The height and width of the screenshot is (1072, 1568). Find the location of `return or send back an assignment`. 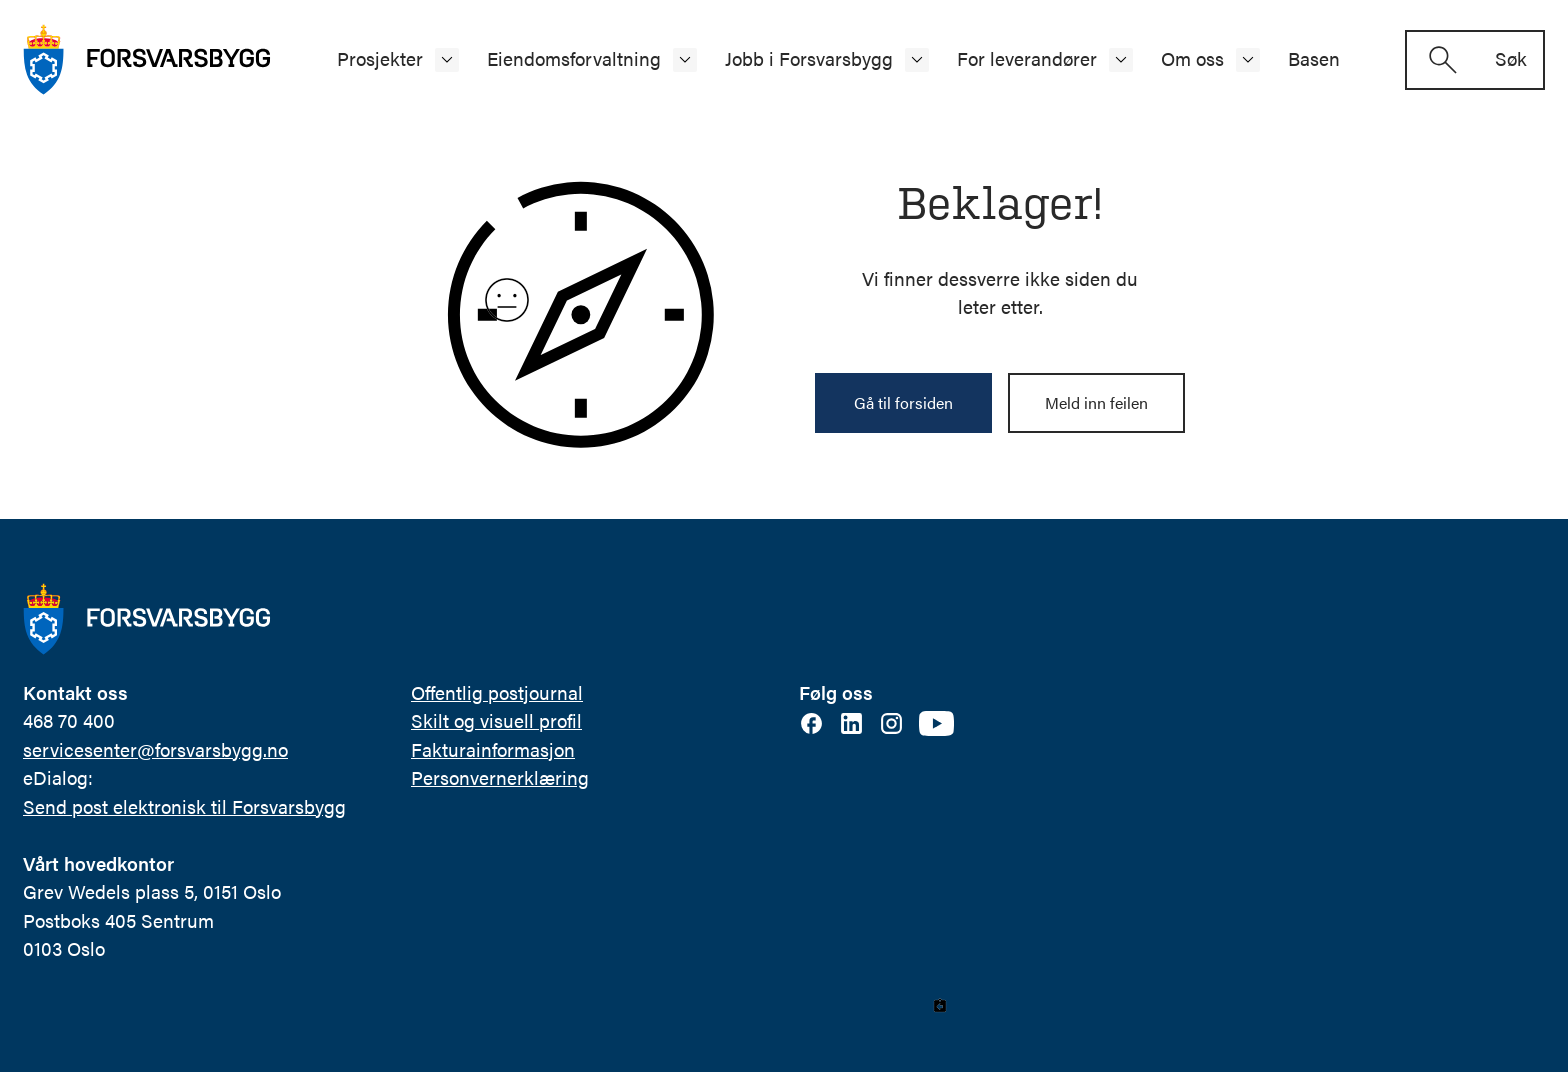

return or send back an assignment is located at coordinates (940, 1006).